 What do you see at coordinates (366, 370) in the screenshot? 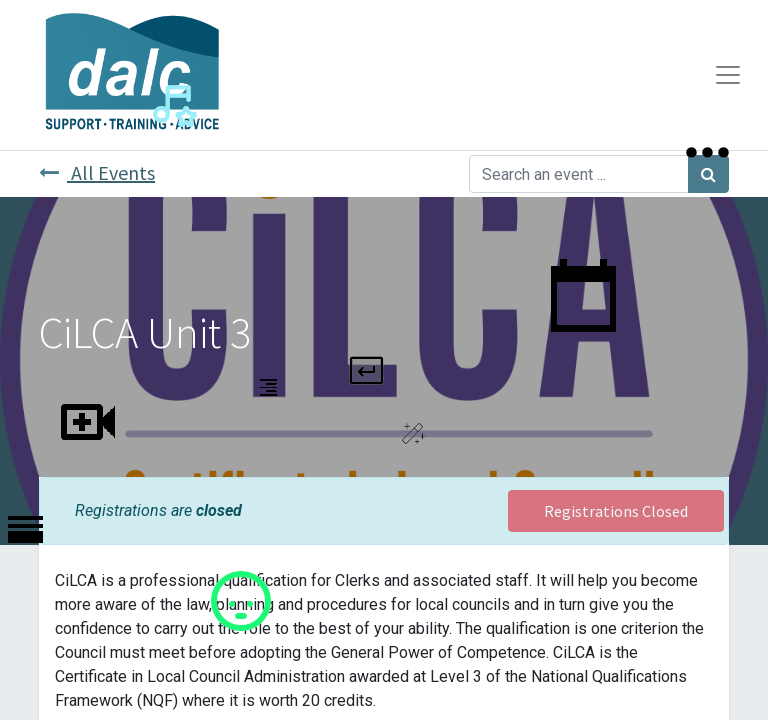
I see `press enter or return key` at bounding box center [366, 370].